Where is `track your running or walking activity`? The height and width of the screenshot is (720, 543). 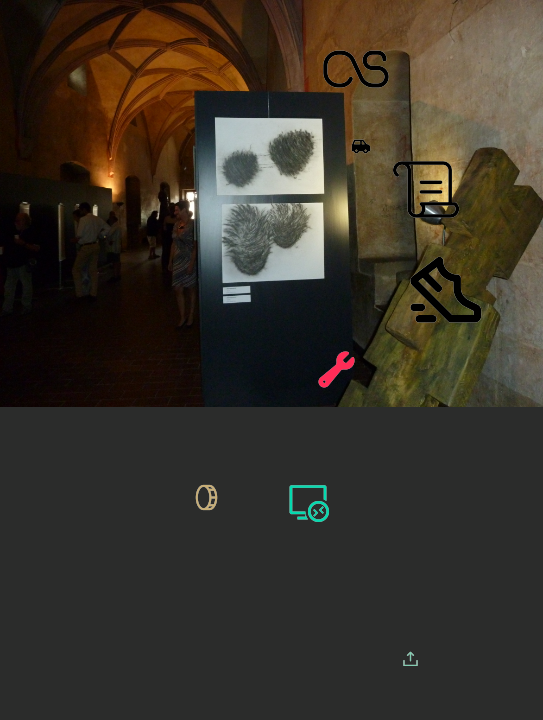 track your running or walking activity is located at coordinates (444, 293).